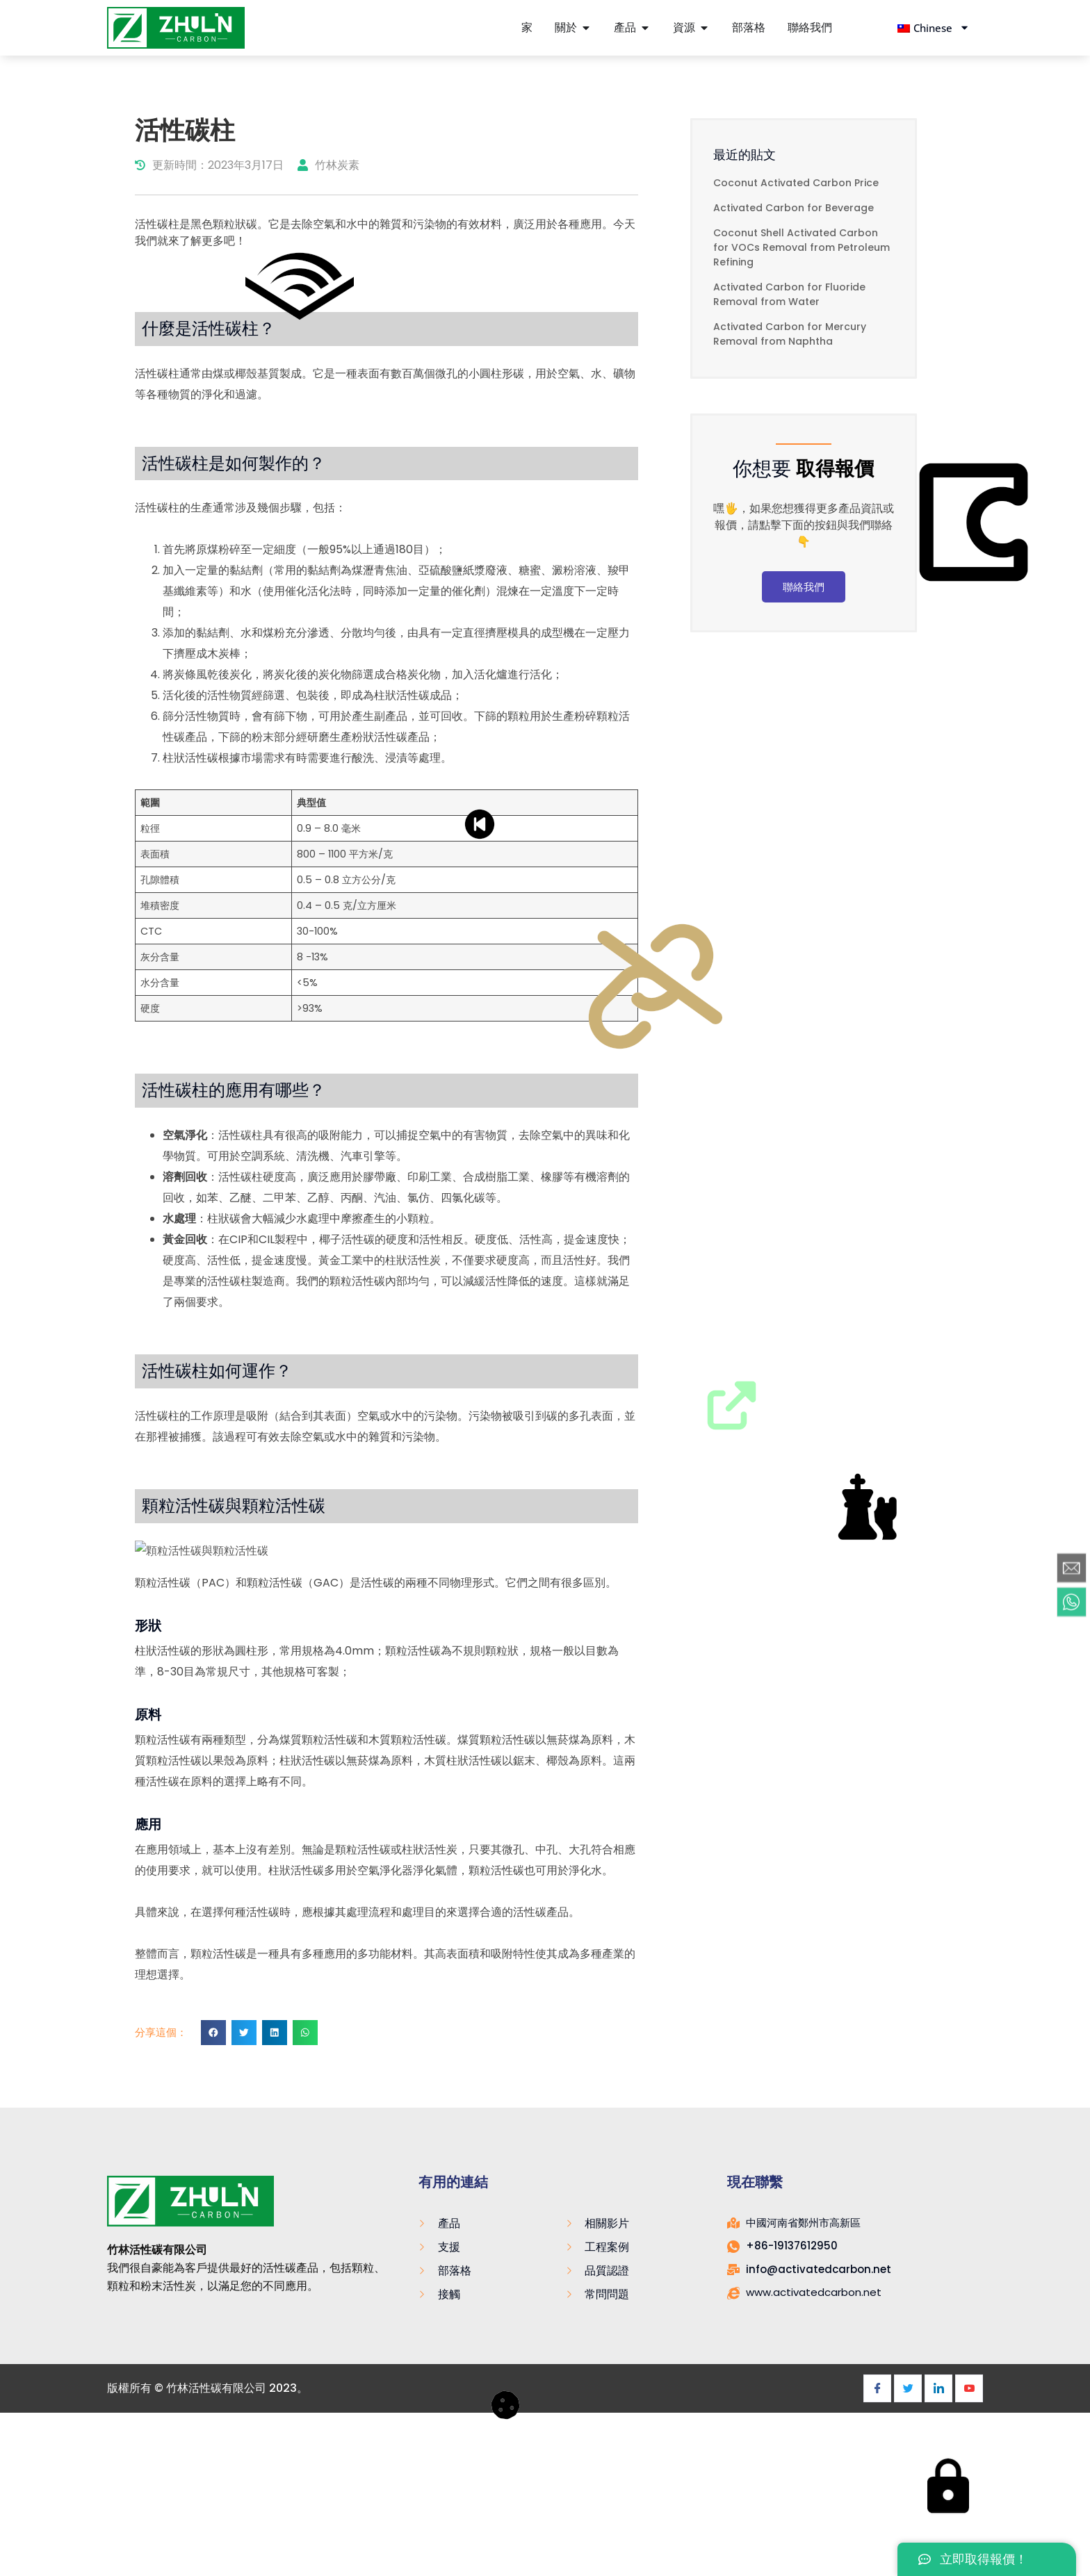 This screenshot has width=1090, height=2576. I want to click on indicates a secure connection, so click(948, 2487).